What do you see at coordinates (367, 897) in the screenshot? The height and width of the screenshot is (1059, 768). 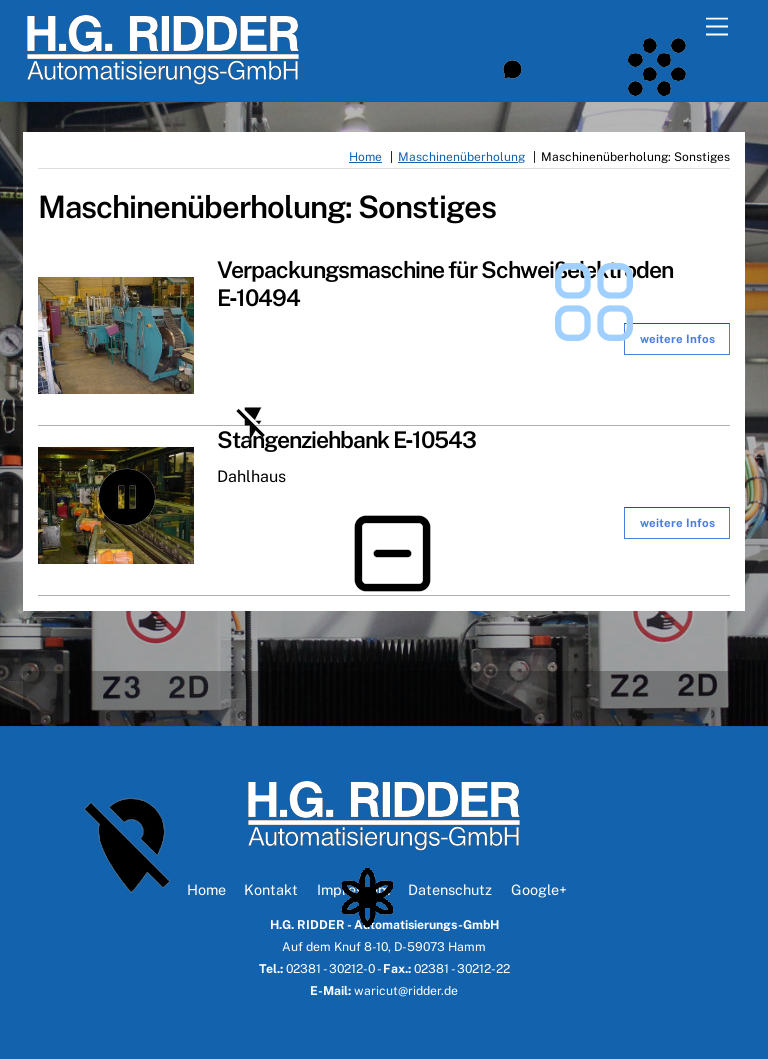 I see `apply a vintage or retro photo filter` at bounding box center [367, 897].